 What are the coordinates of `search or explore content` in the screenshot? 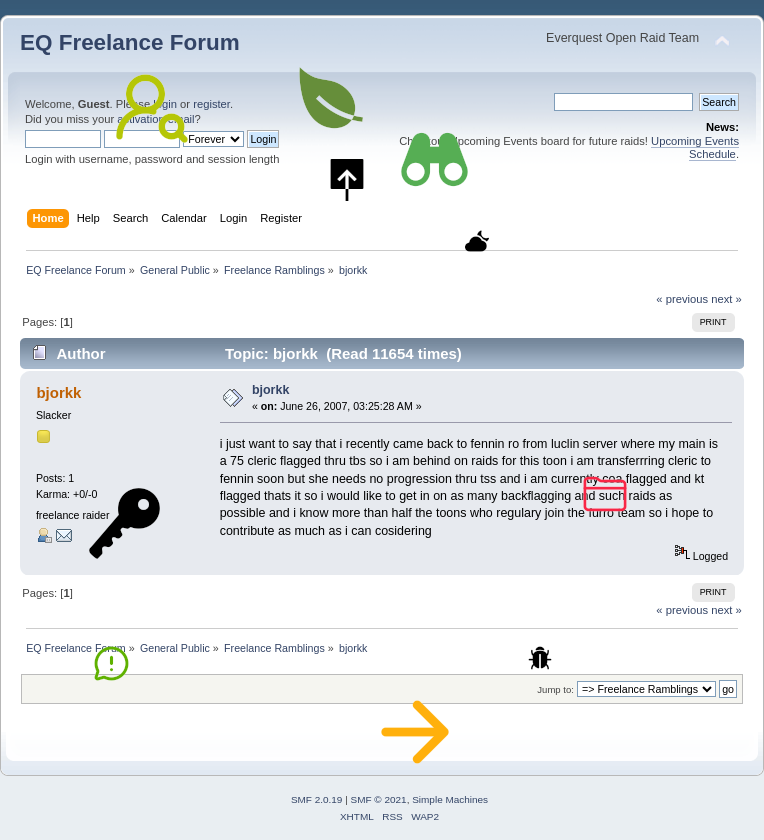 It's located at (434, 159).